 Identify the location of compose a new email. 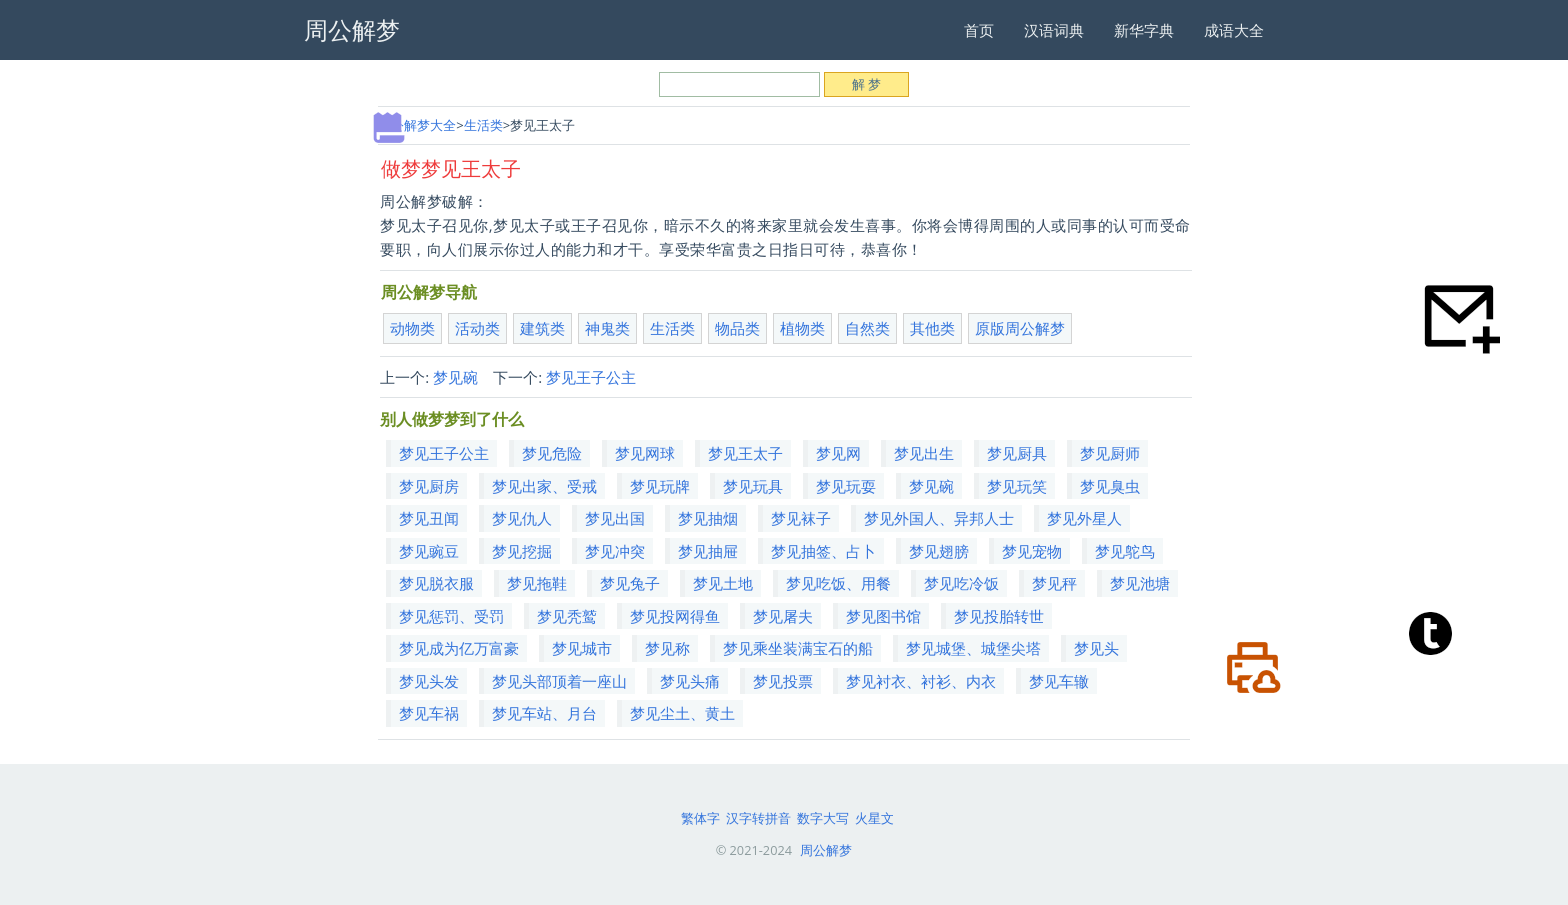
(1459, 316).